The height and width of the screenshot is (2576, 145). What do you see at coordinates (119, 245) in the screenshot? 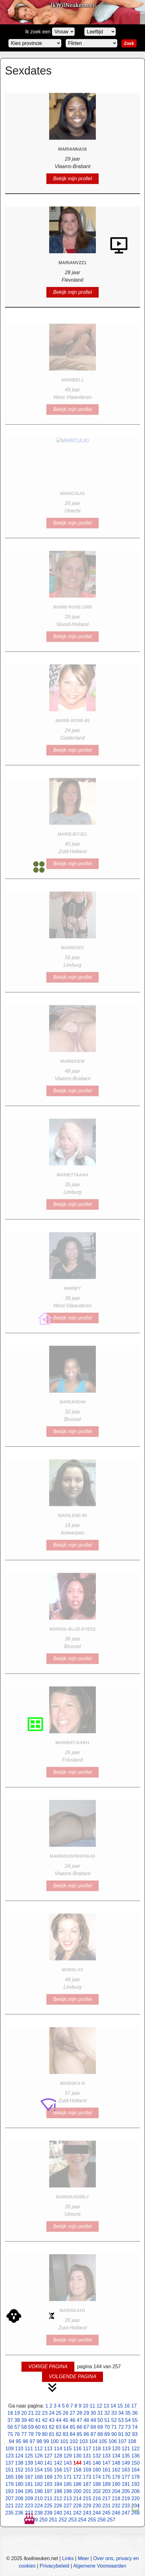
I see `start a slideshow presentation` at bounding box center [119, 245].